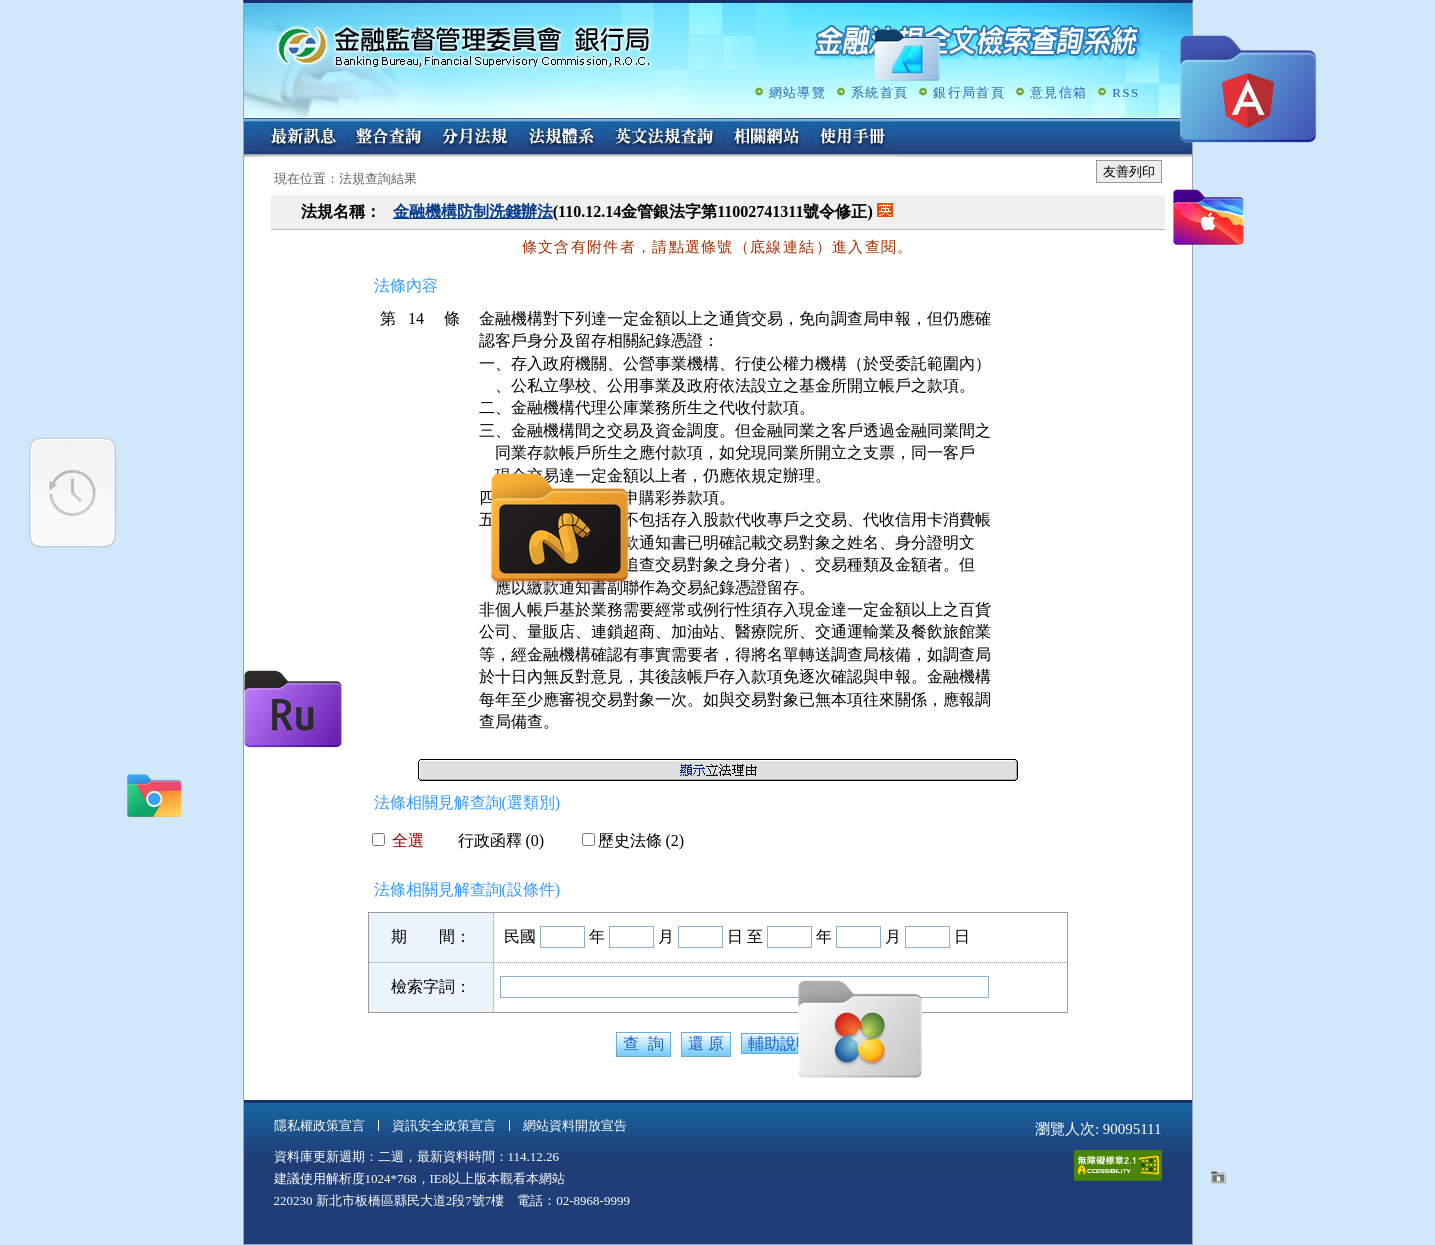 This screenshot has width=1435, height=1245. Describe the element at coordinates (859, 1032) in the screenshot. I see `open the Eleven Forum community folder` at that location.